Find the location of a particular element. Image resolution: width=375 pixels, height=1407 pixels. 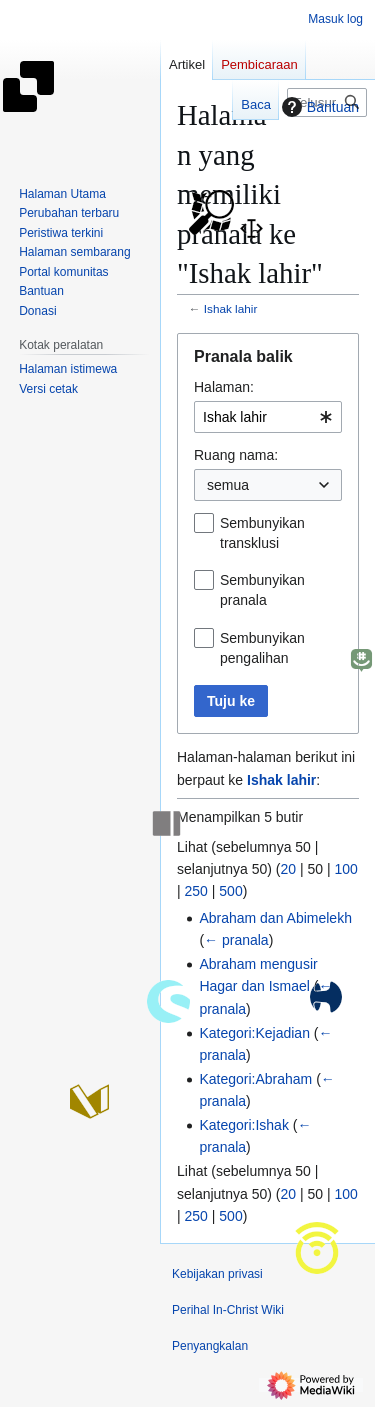

OpenWrt router firmware logo is located at coordinates (317, 1248).